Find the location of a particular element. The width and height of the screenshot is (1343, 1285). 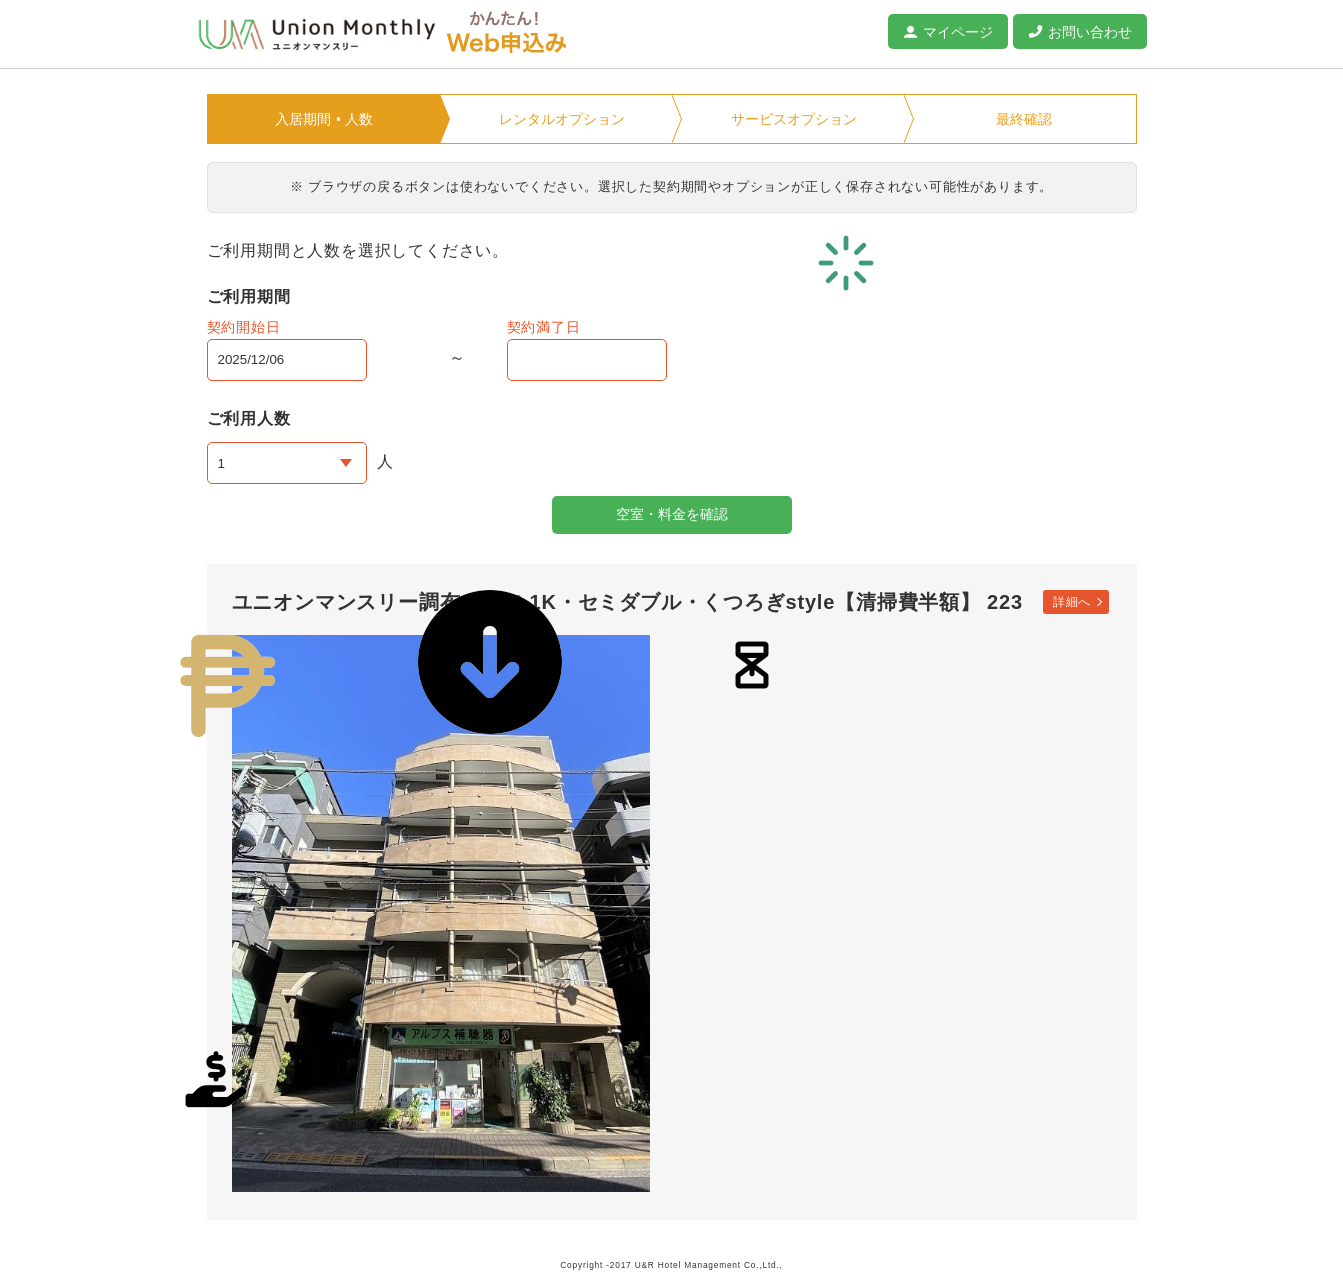

download a file or content is located at coordinates (490, 662).